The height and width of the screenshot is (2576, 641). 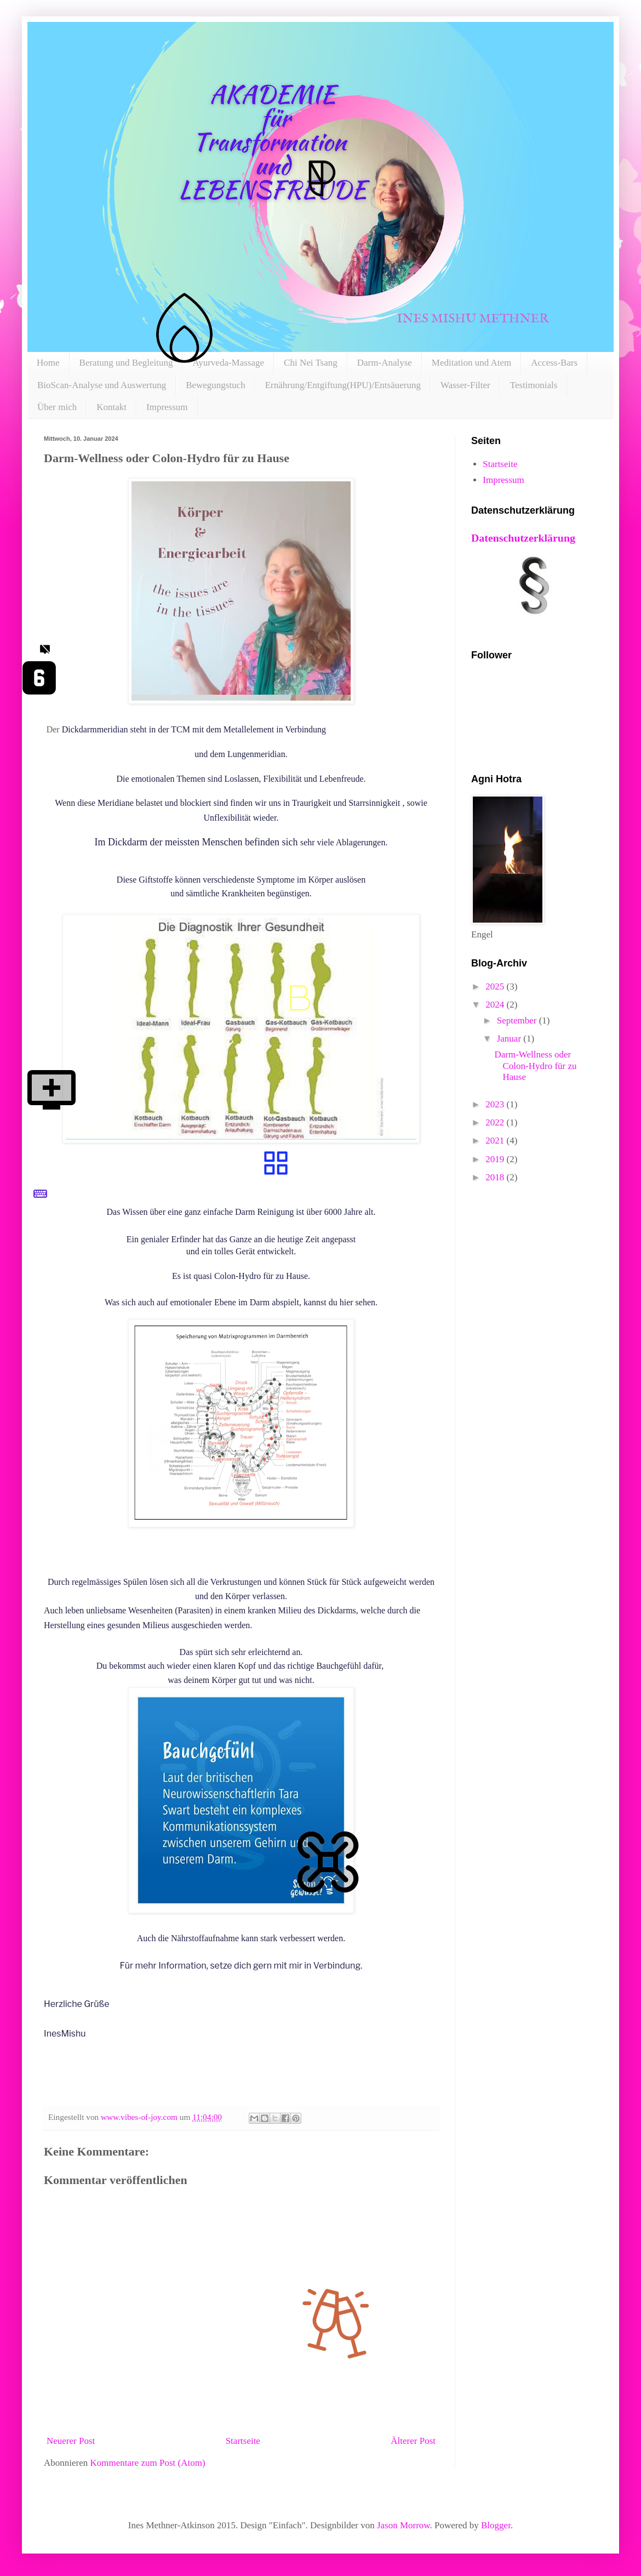 What do you see at coordinates (276, 1163) in the screenshot?
I see `view items in grid layout` at bounding box center [276, 1163].